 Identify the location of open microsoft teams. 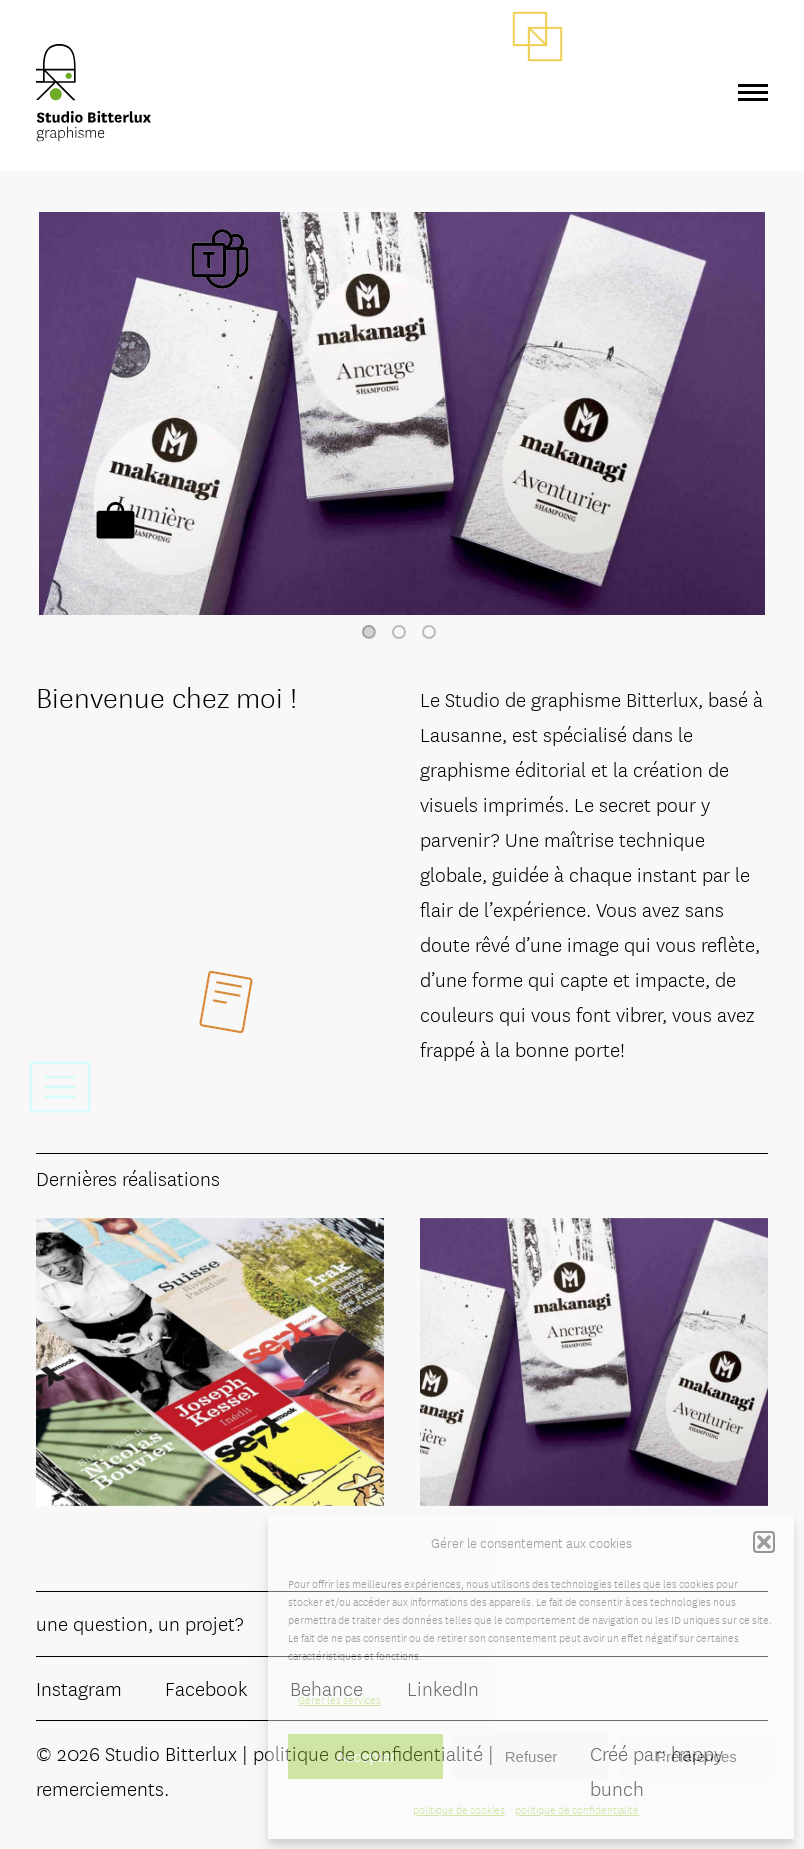
(220, 260).